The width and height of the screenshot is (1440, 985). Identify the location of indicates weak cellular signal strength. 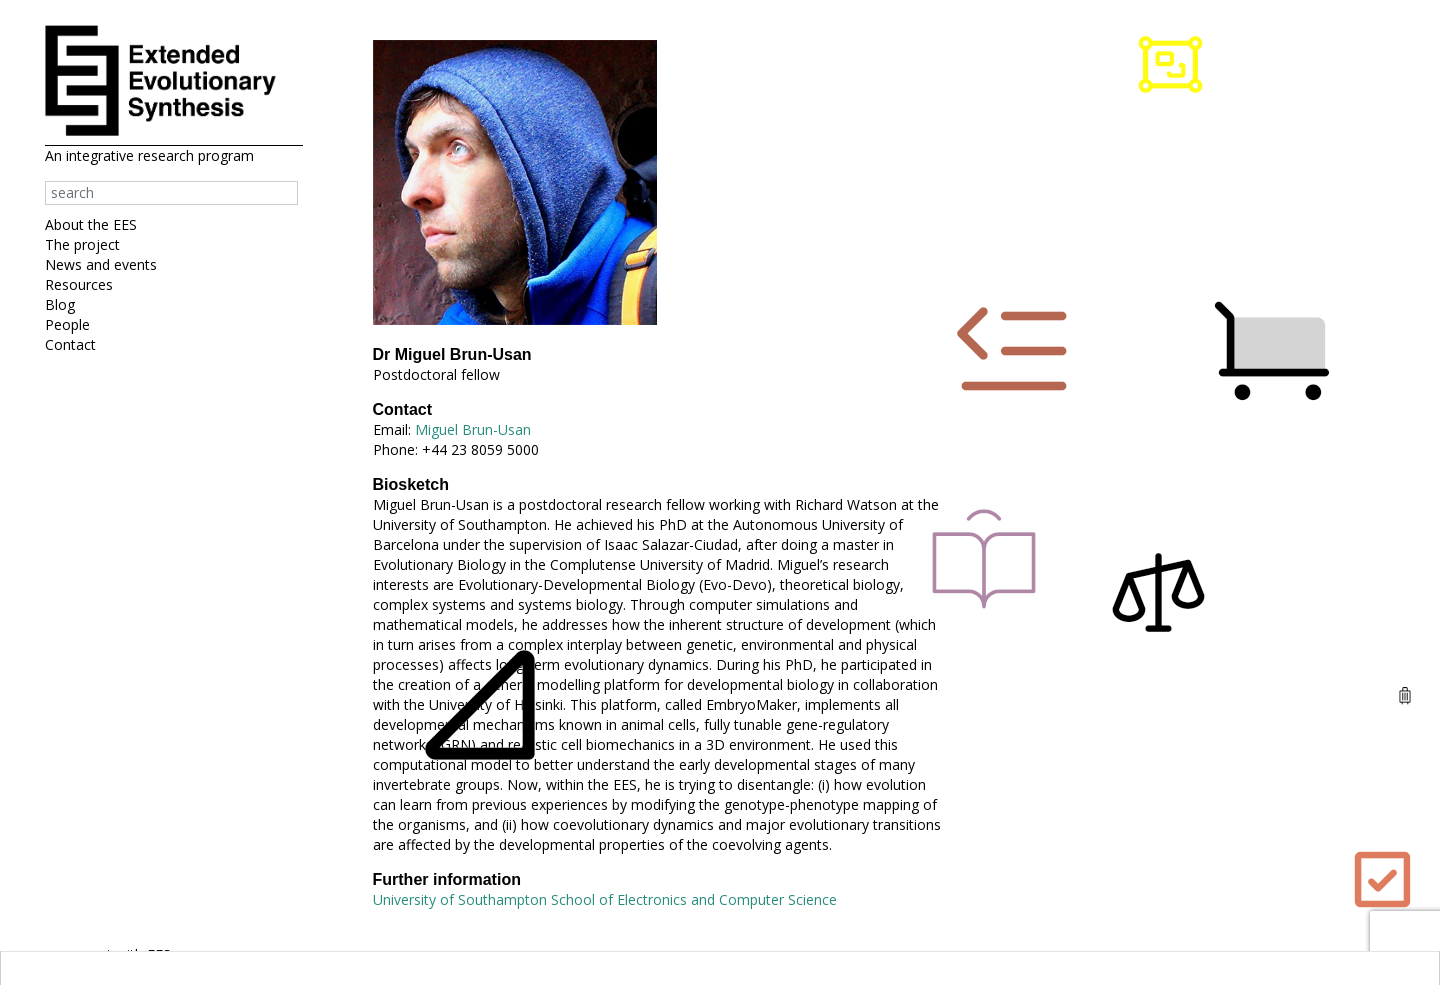
(480, 705).